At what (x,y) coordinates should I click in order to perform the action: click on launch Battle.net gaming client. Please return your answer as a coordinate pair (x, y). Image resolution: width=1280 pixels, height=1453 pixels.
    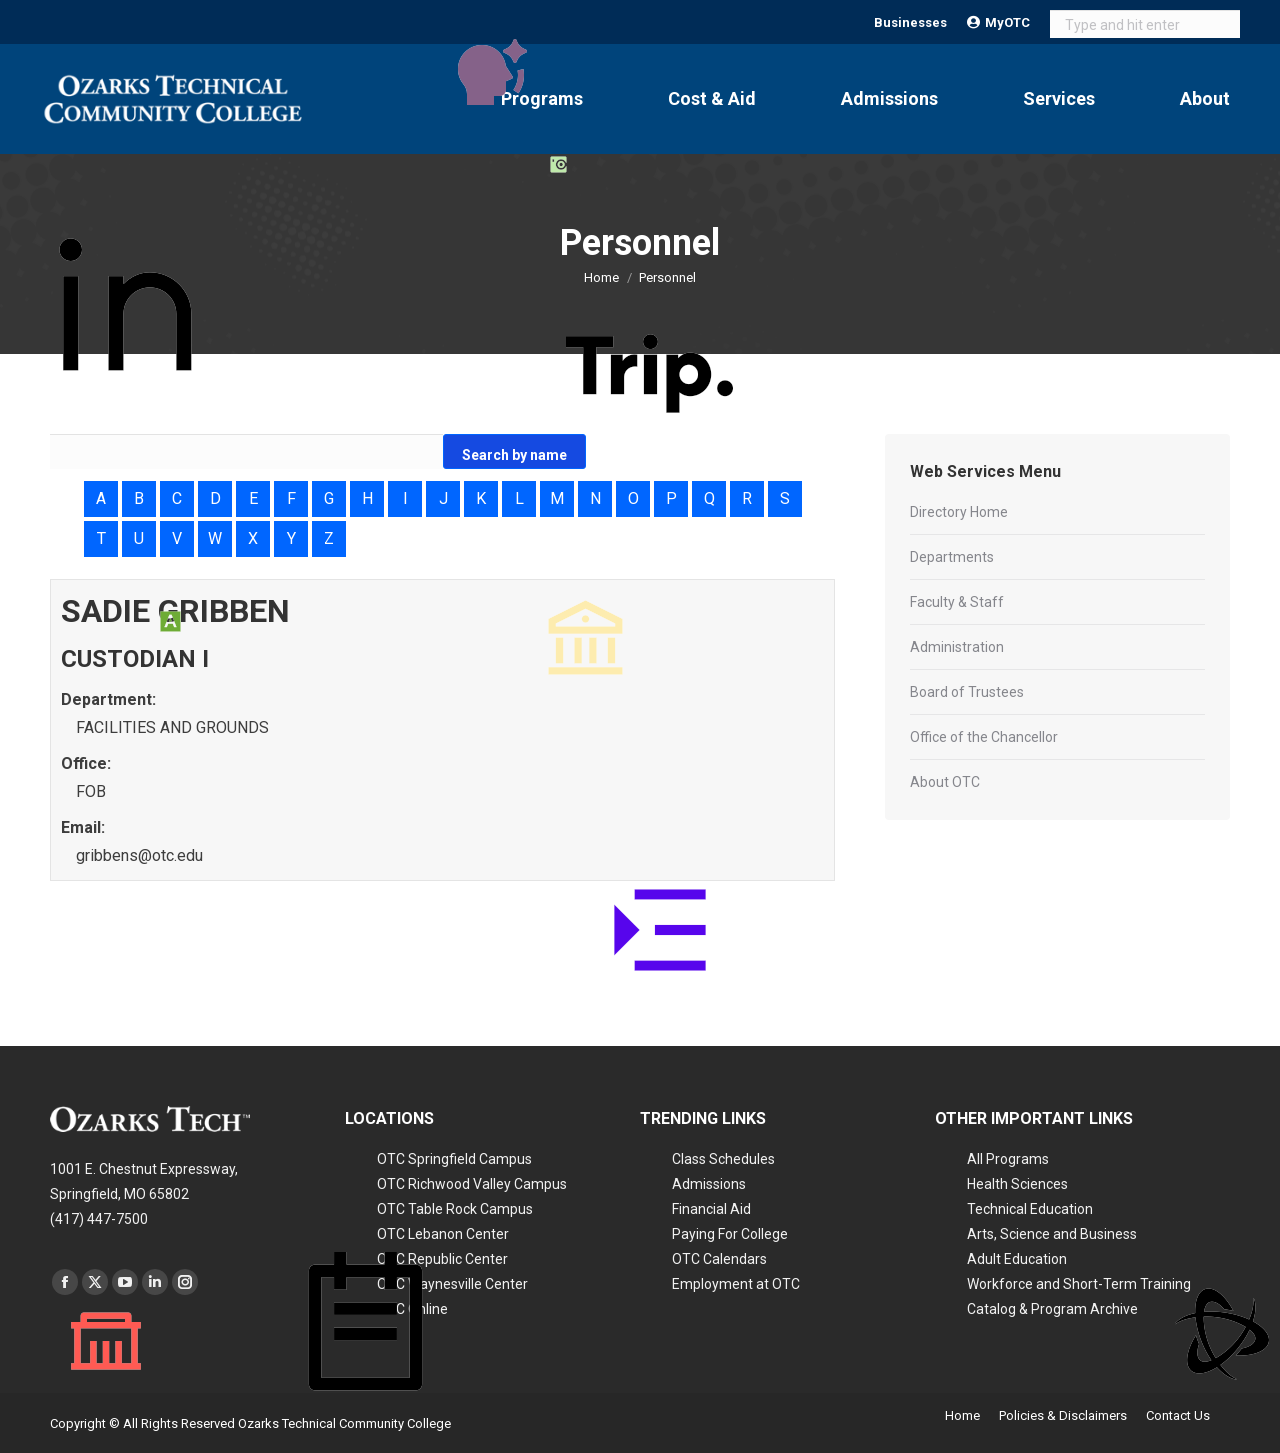
    Looking at the image, I should click on (1222, 1334).